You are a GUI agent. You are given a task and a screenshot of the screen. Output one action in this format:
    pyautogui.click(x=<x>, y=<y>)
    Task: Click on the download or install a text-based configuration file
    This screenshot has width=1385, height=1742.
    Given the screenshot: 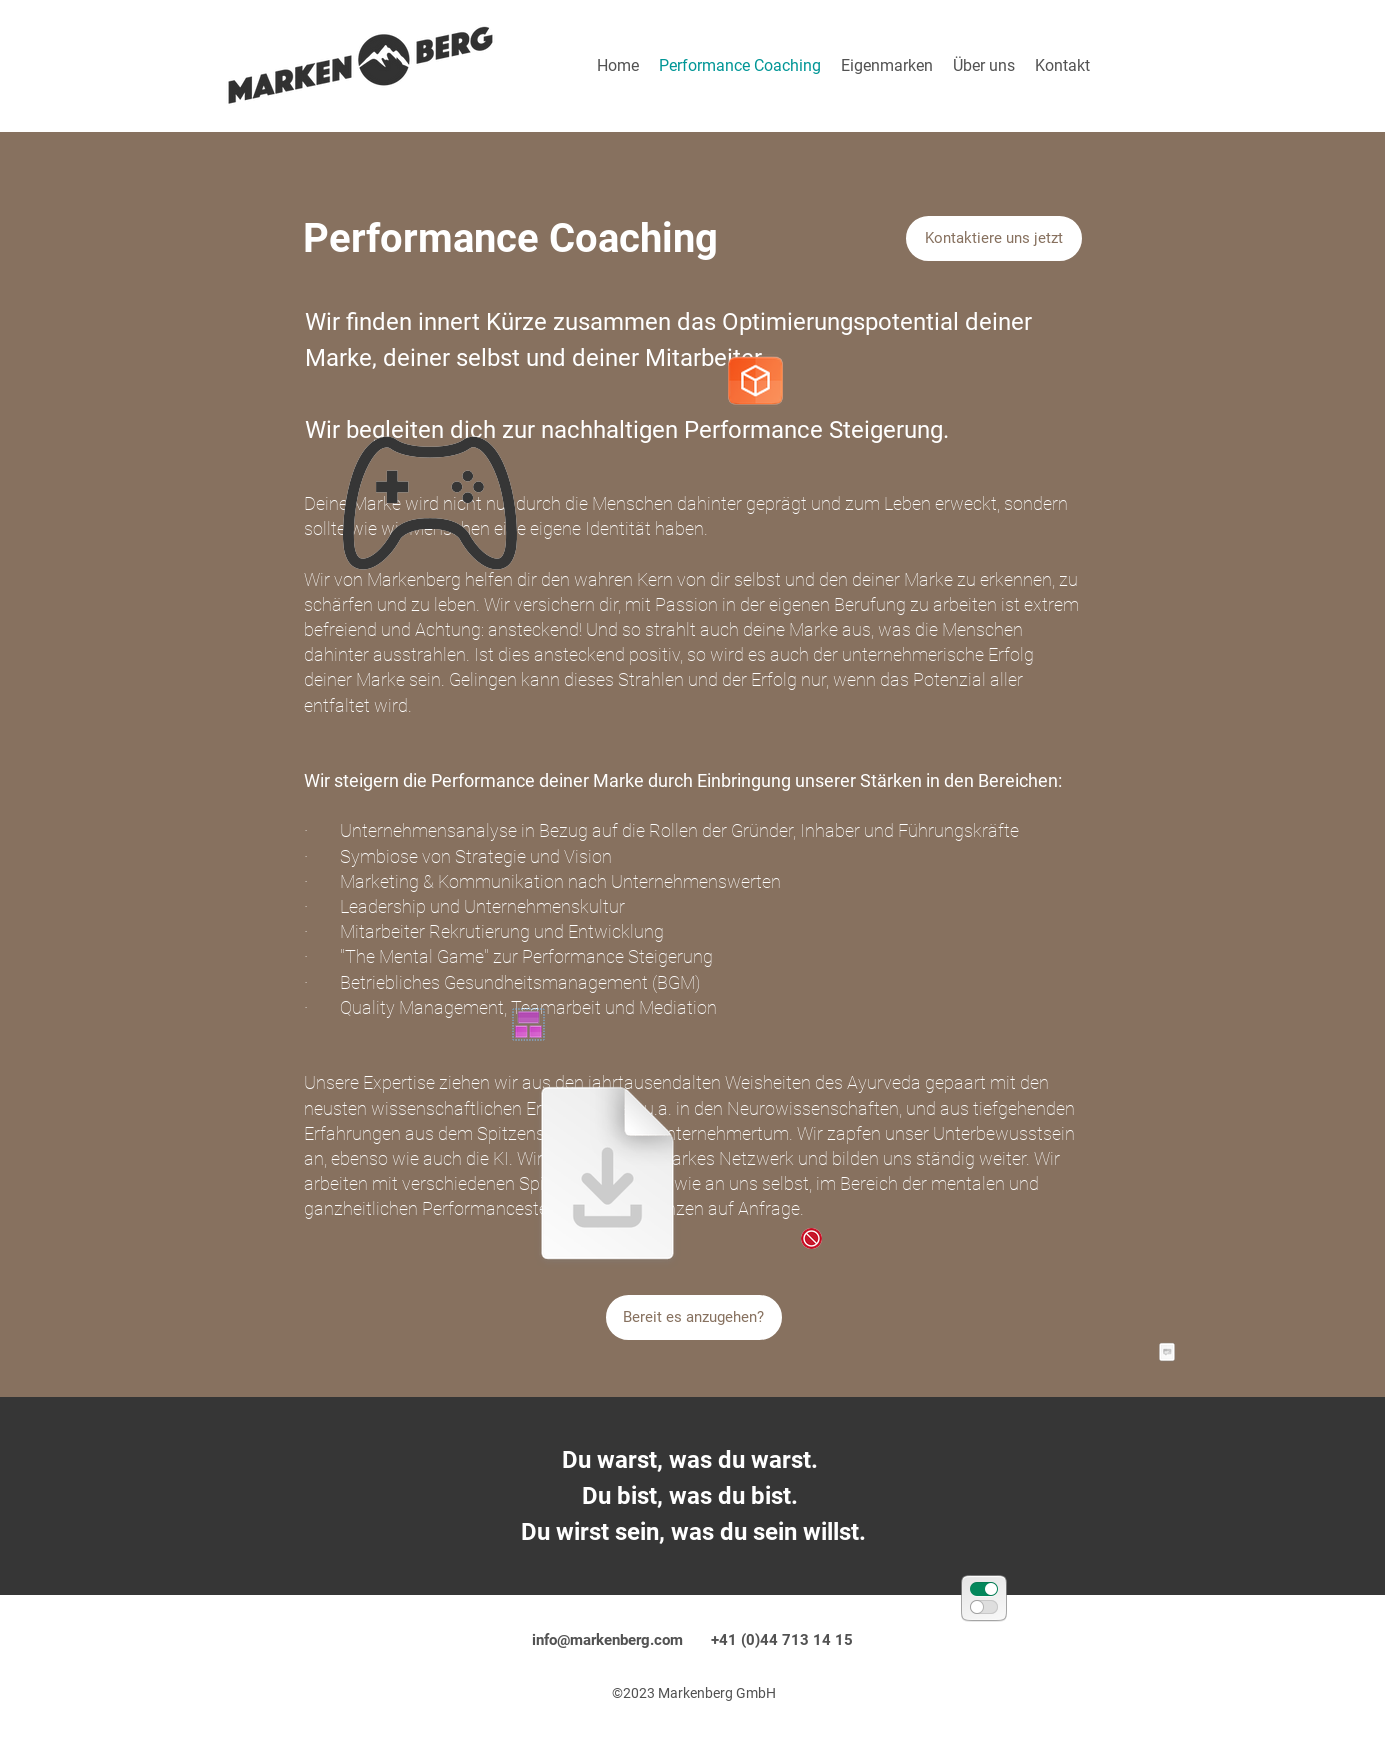 What is the action you would take?
    pyautogui.click(x=607, y=1176)
    